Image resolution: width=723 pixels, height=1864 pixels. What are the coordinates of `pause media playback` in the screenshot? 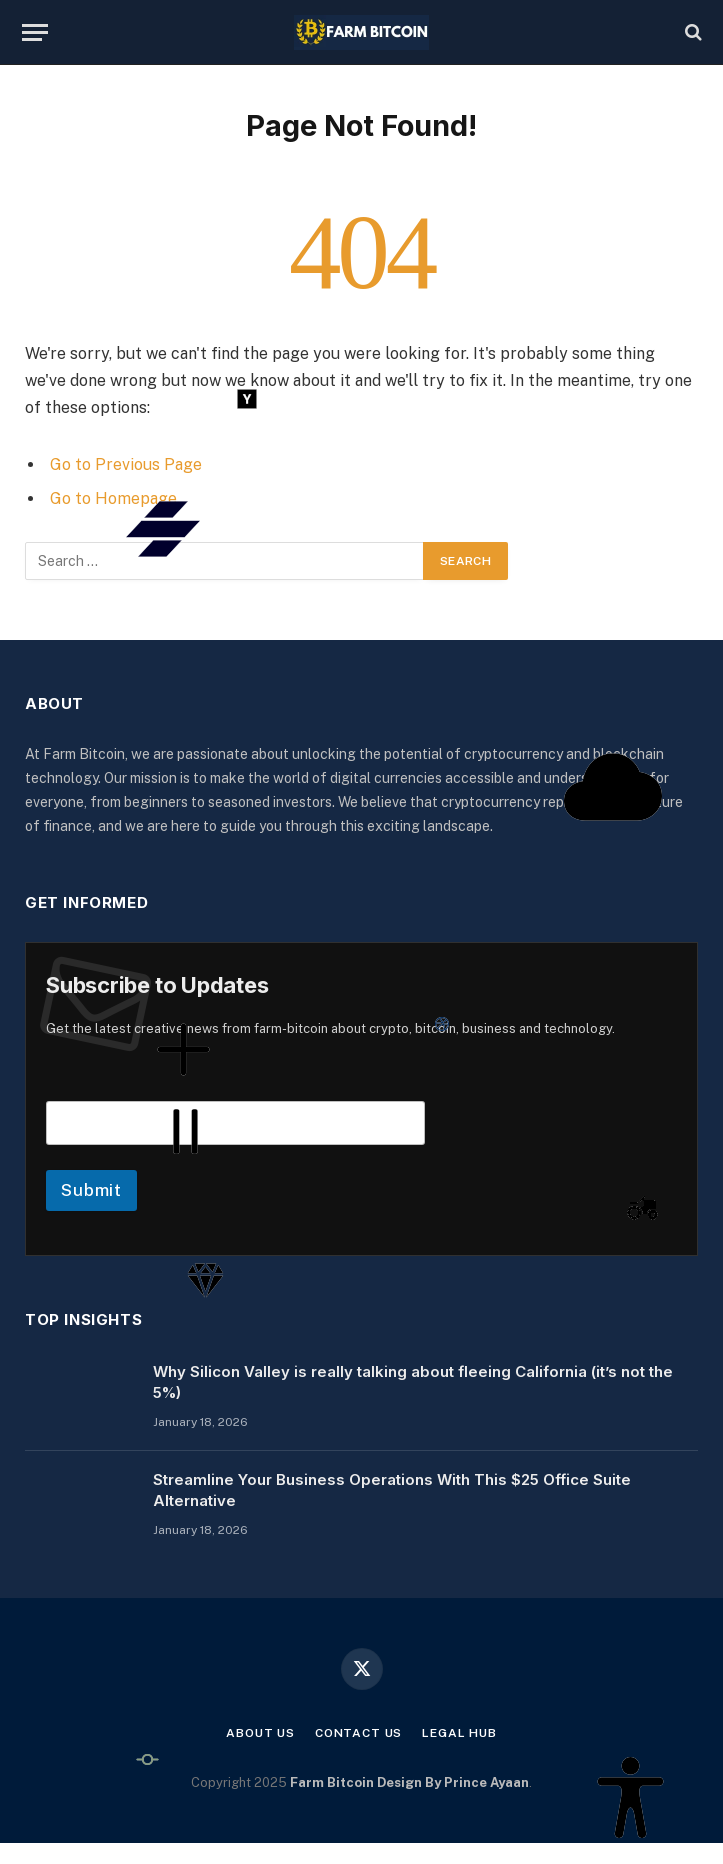 It's located at (185, 1131).